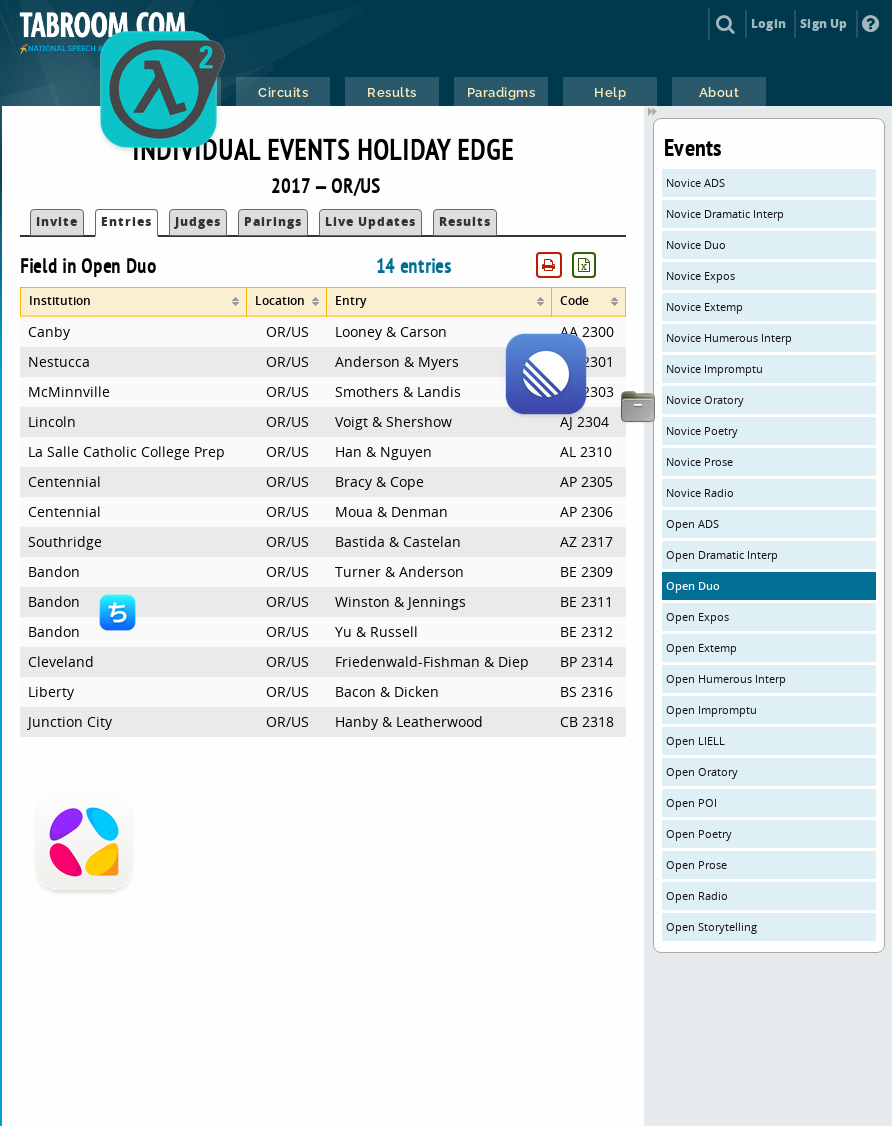  What do you see at coordinates (546, 374) in the screenshot?
I see `open the Linear app` at bounding box center [546, 374].